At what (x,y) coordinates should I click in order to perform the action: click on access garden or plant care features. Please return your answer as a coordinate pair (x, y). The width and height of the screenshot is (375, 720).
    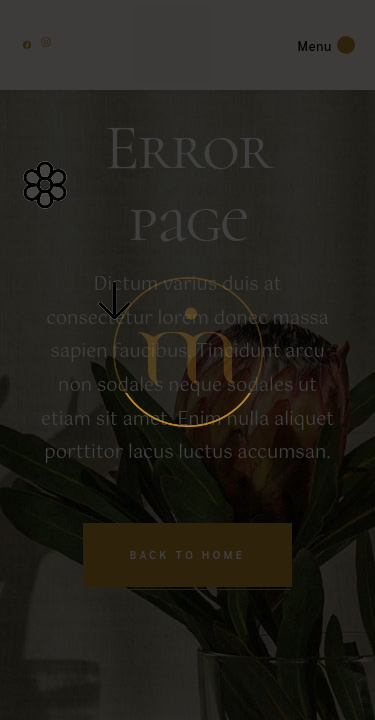
    Looking at the image, I should click on (45, 185).